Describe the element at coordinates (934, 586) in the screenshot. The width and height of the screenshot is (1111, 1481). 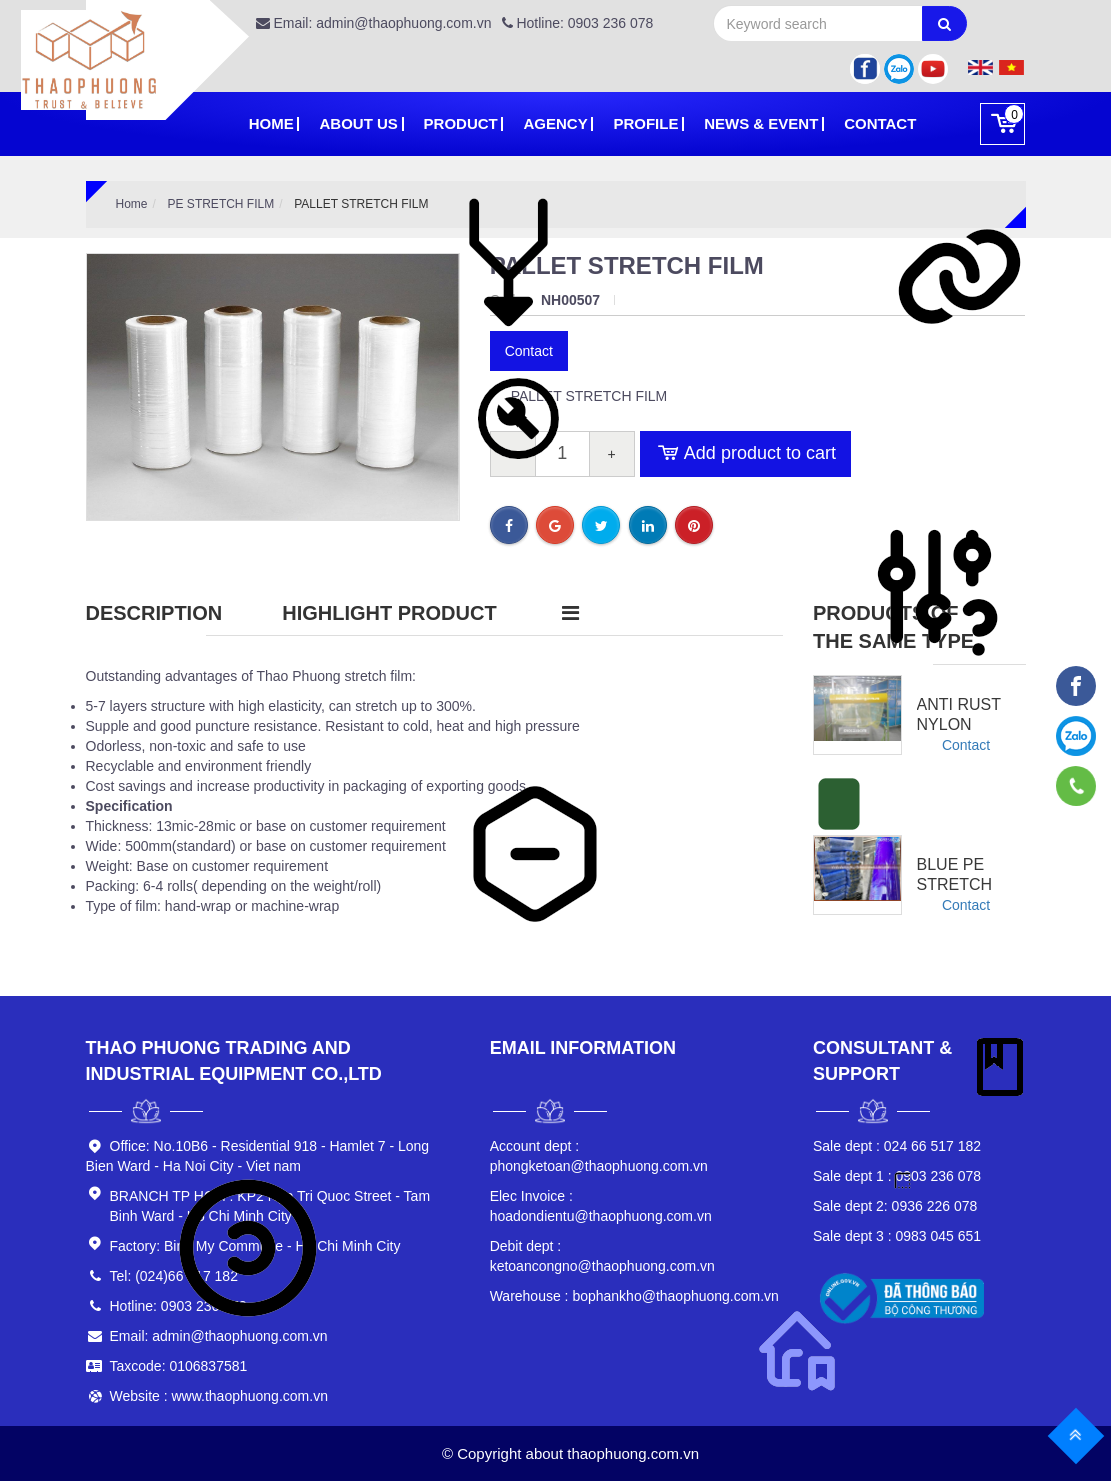
I see `access settings help or FAQ` at that location.